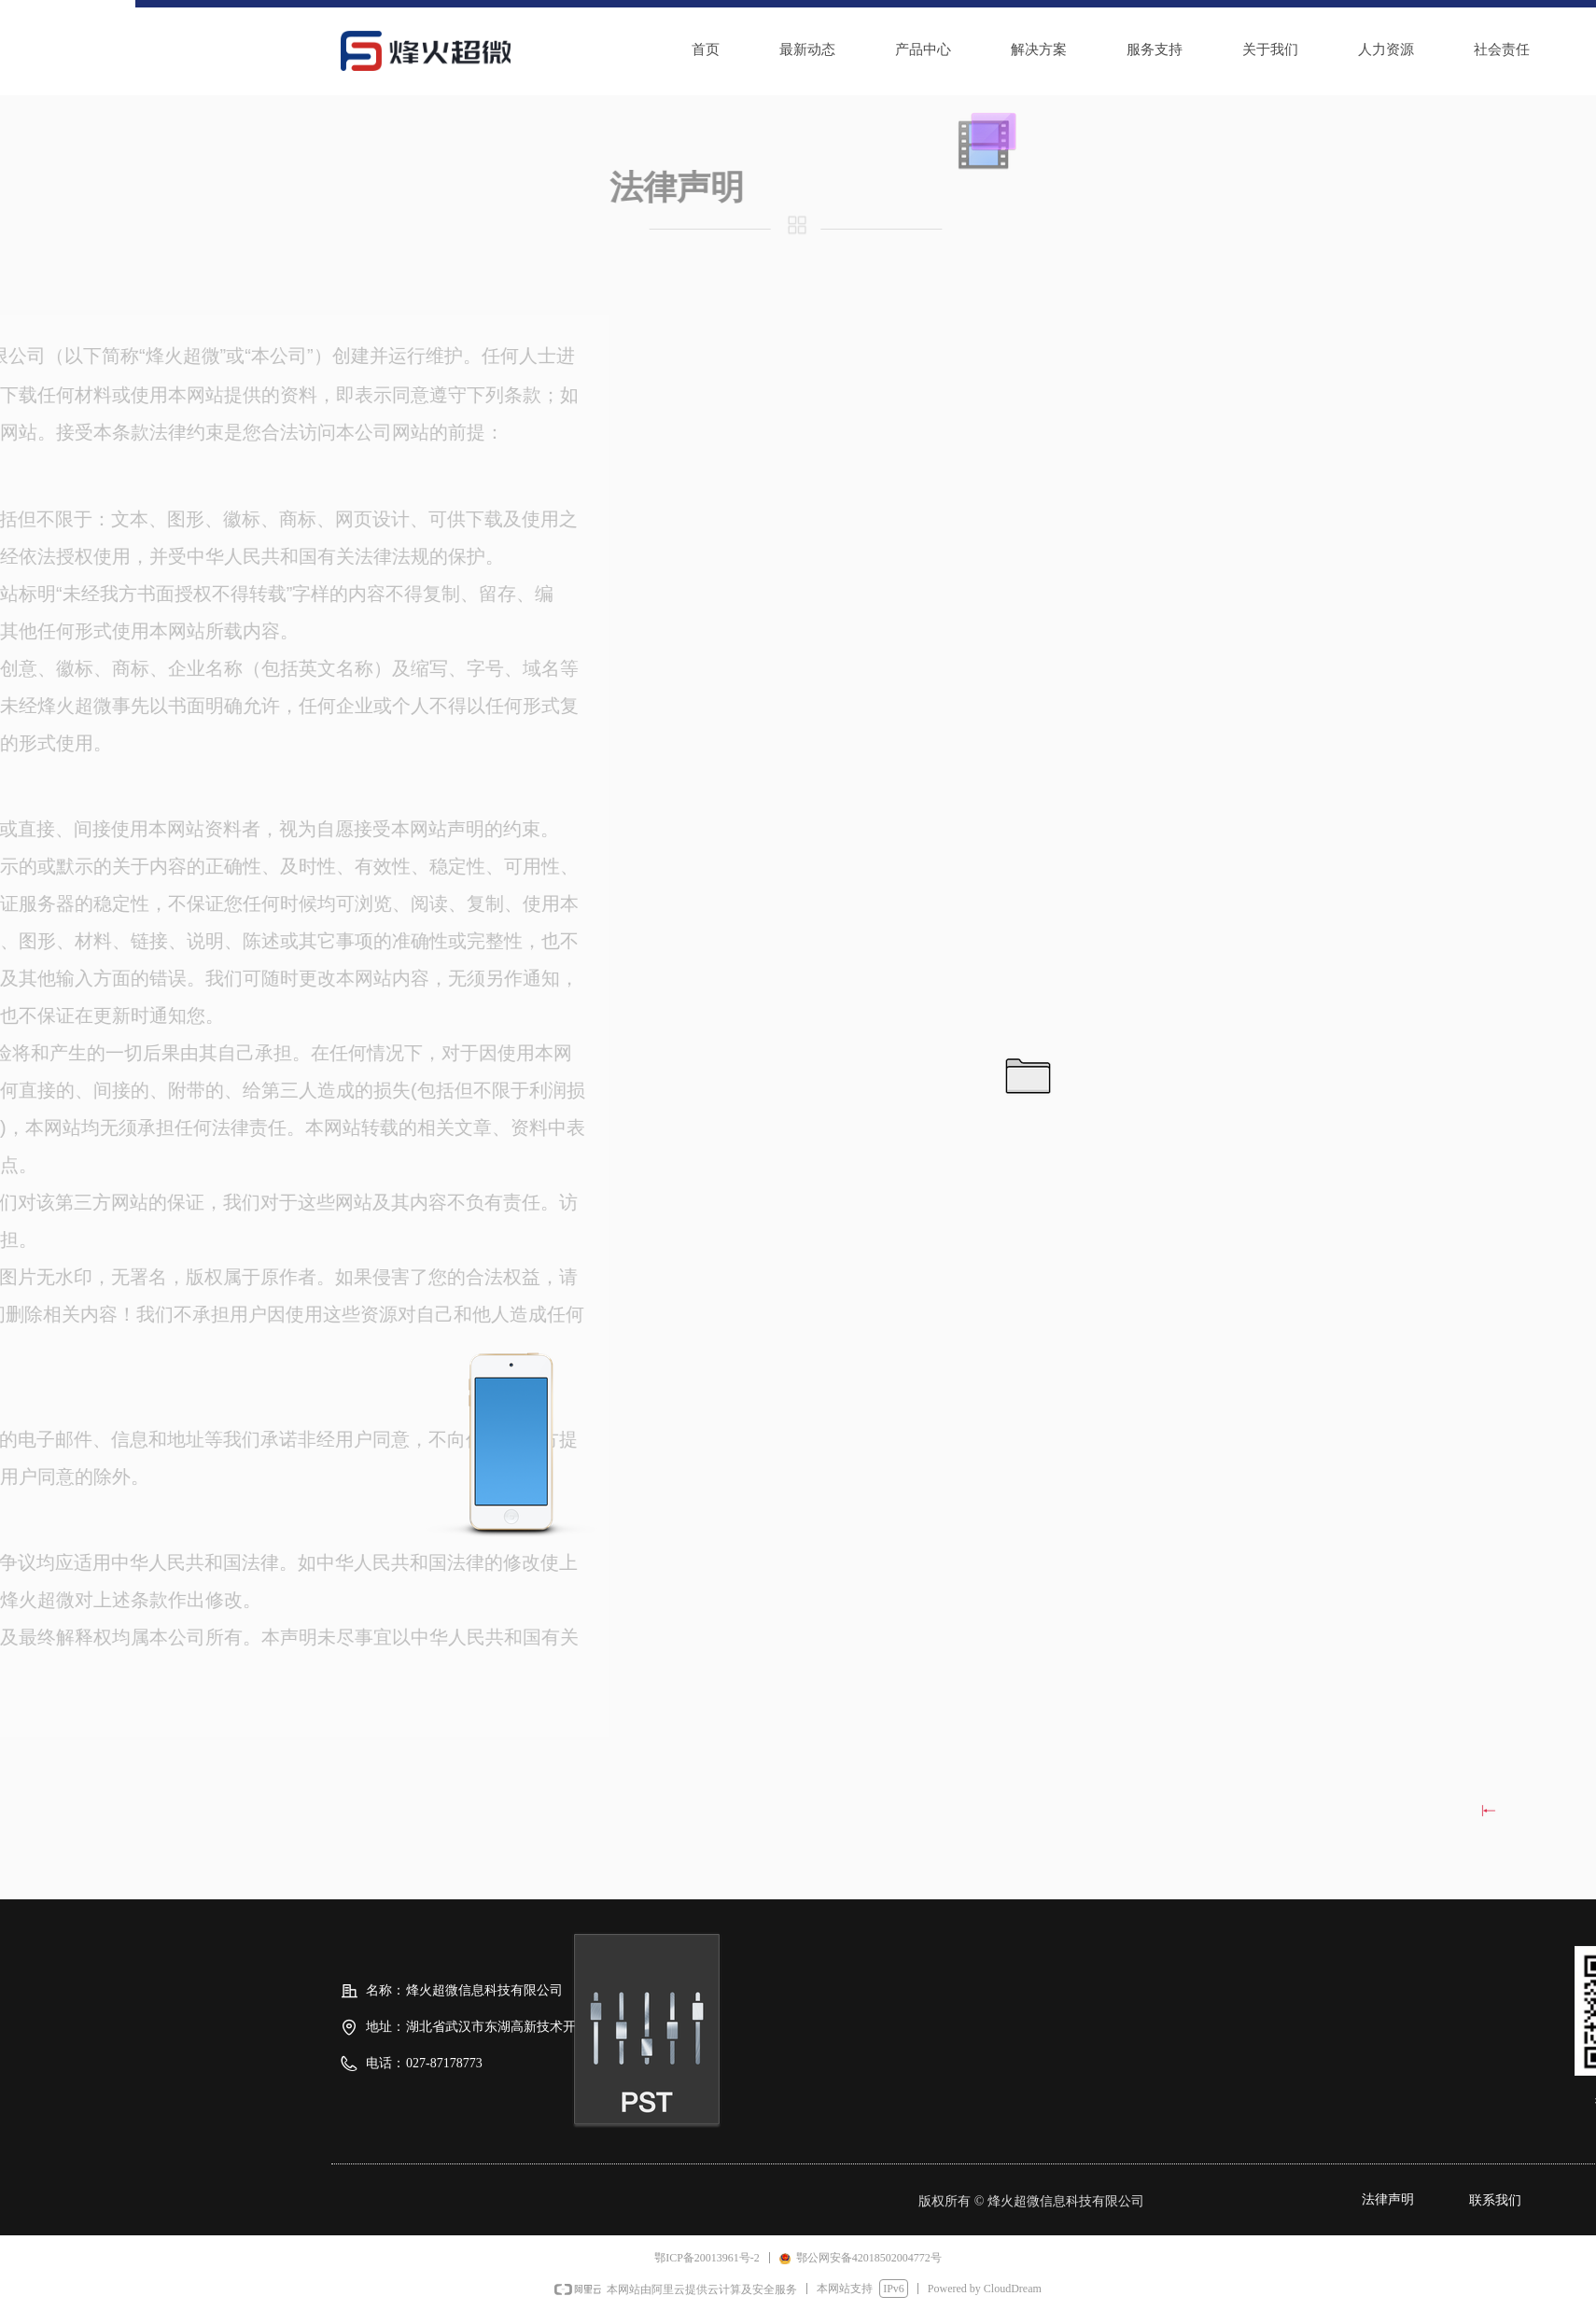  What do you see at coordinates (647, 2034) in the screenshot?
I see `access plugin settings in GarageBand` at bounding box center [647, 2034].